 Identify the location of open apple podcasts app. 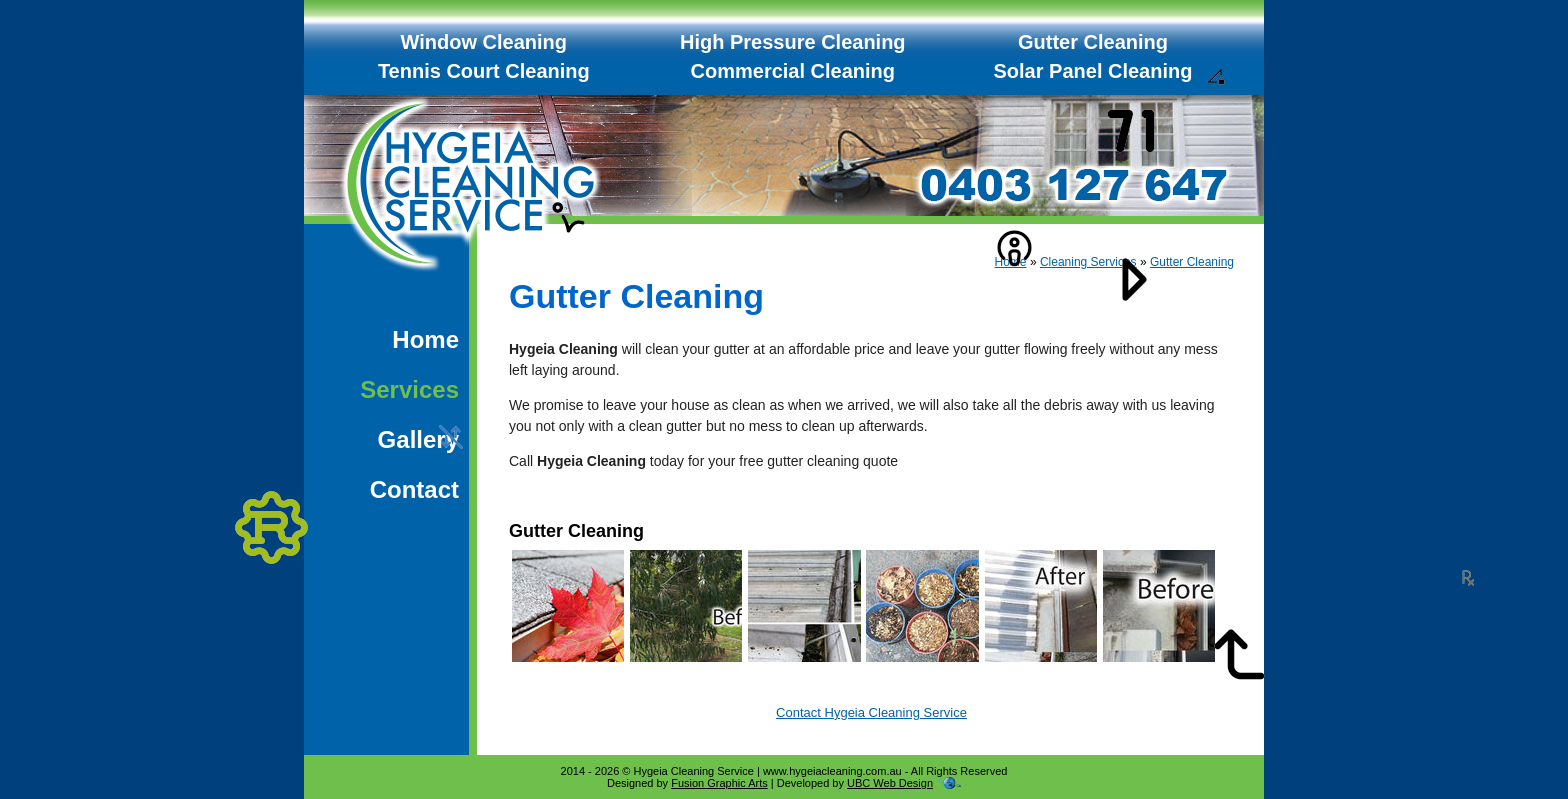
(1014, 247).